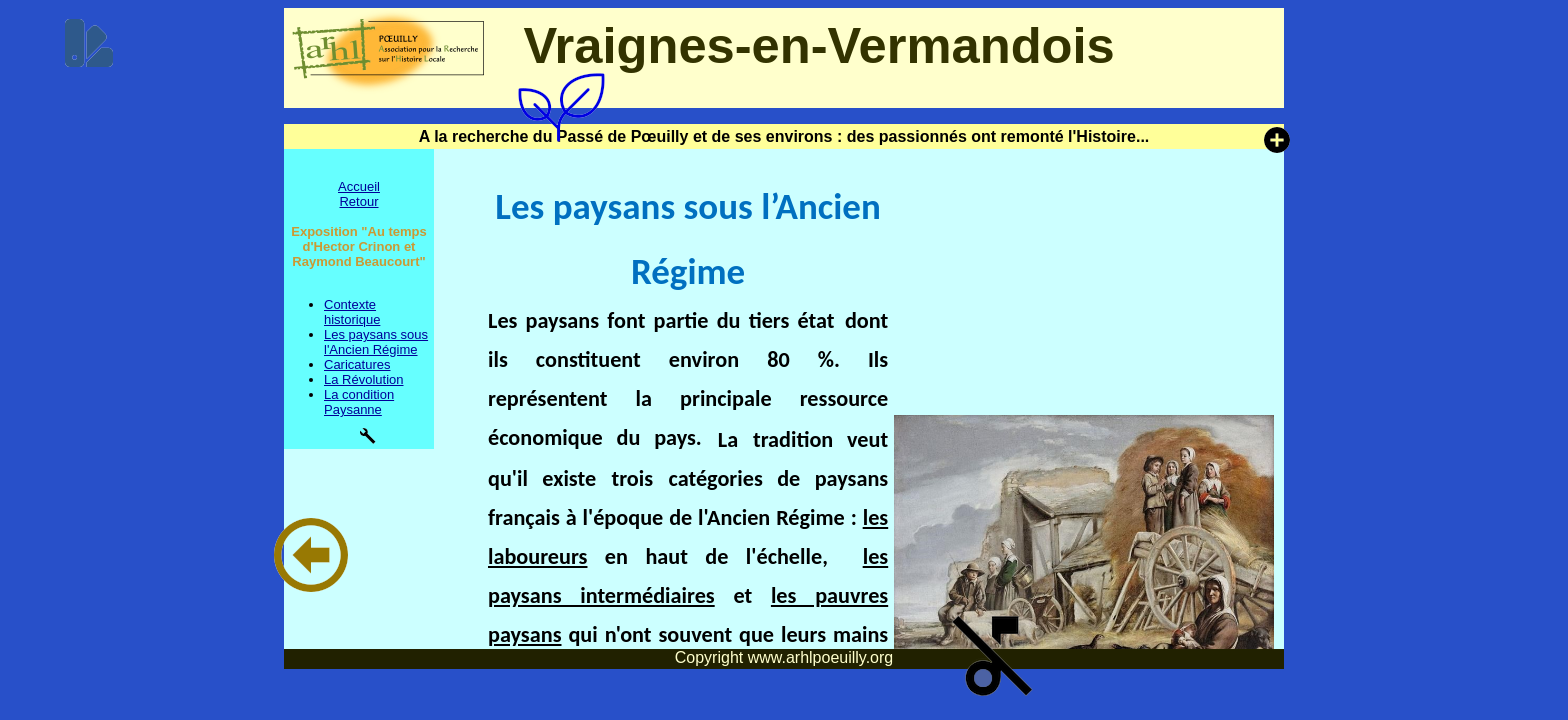 The height and width of the screenshot is (720, 1568). I want to click on add a new item, so click(1277, 140).